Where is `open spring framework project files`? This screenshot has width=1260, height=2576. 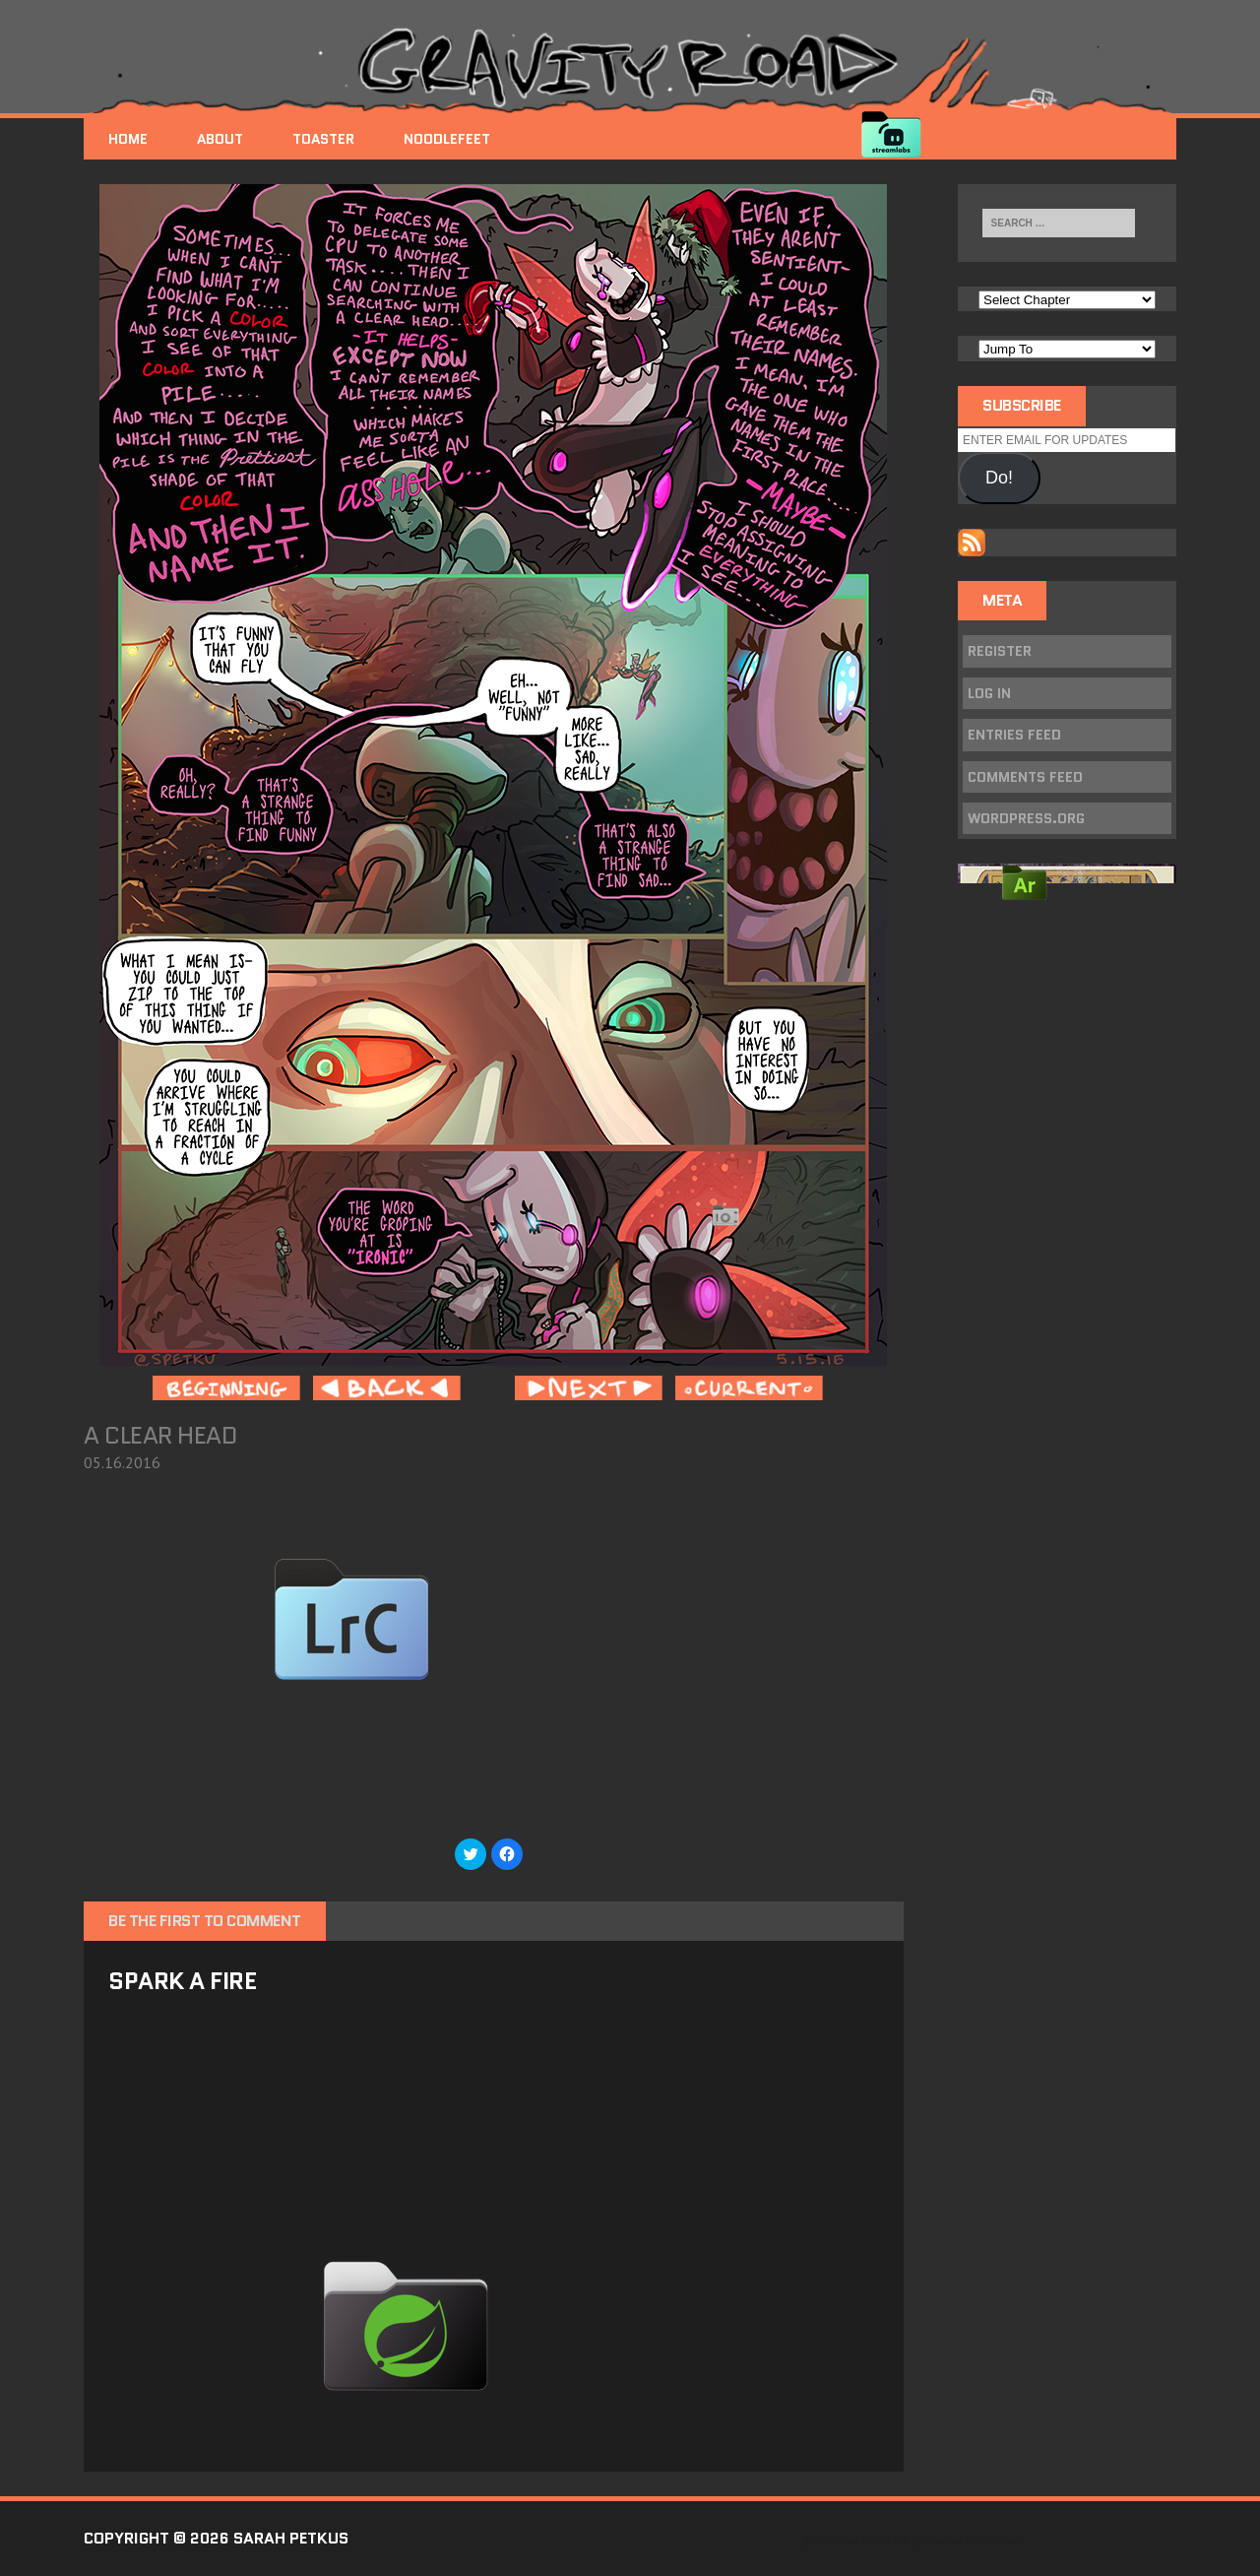
open spring framework project files is located at coordinates (405, 2330).